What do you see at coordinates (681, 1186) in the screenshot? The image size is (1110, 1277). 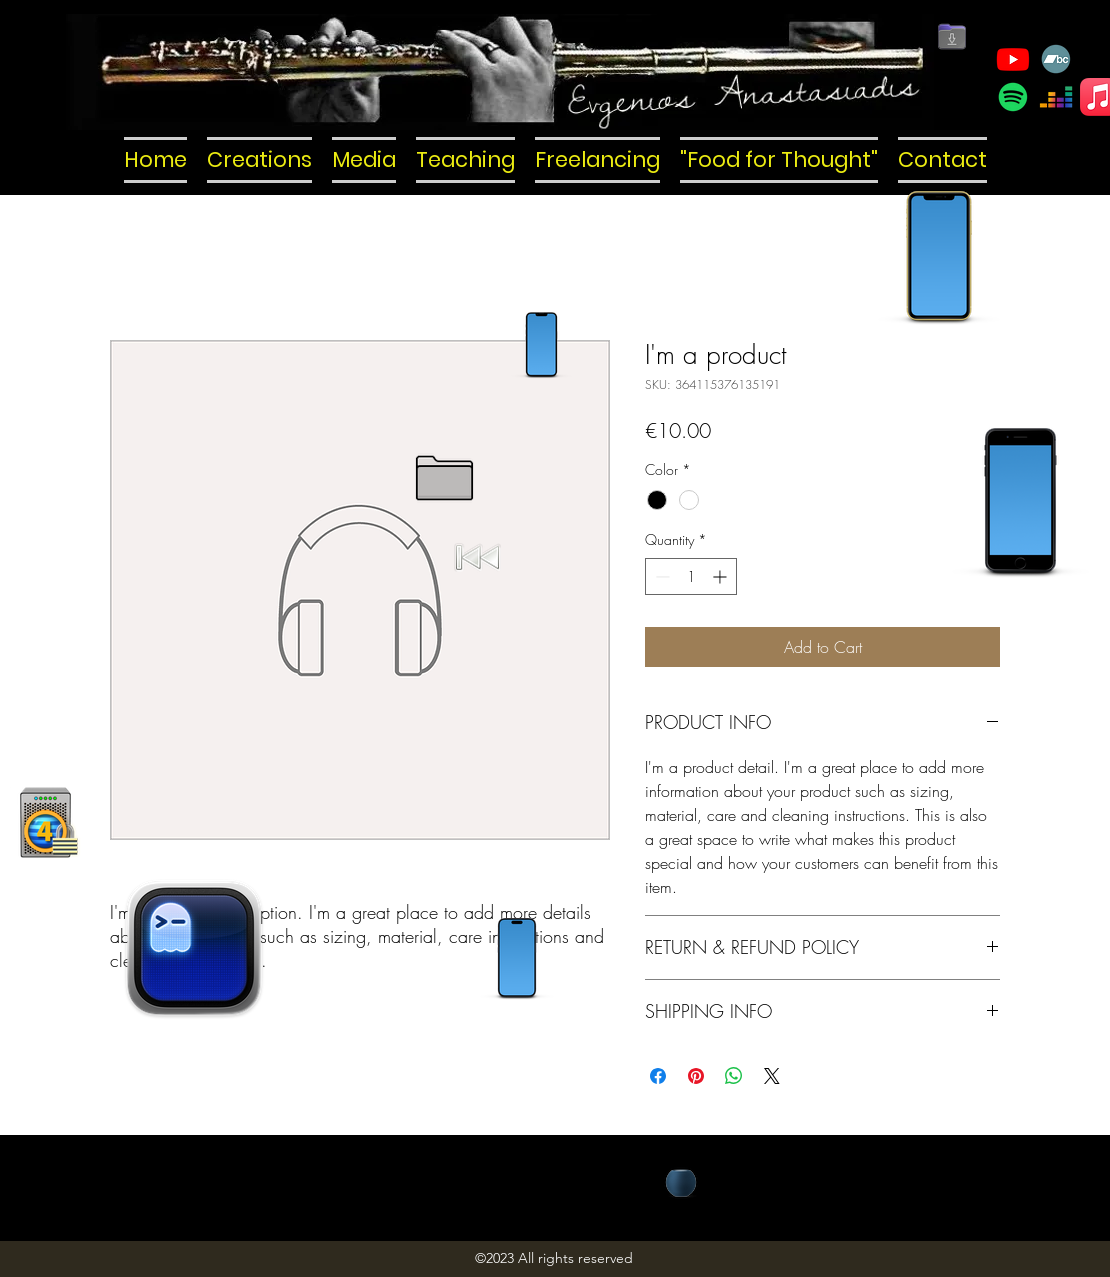 I see `HomePod mini smart speaker device` at bounding box center [681, 1186].